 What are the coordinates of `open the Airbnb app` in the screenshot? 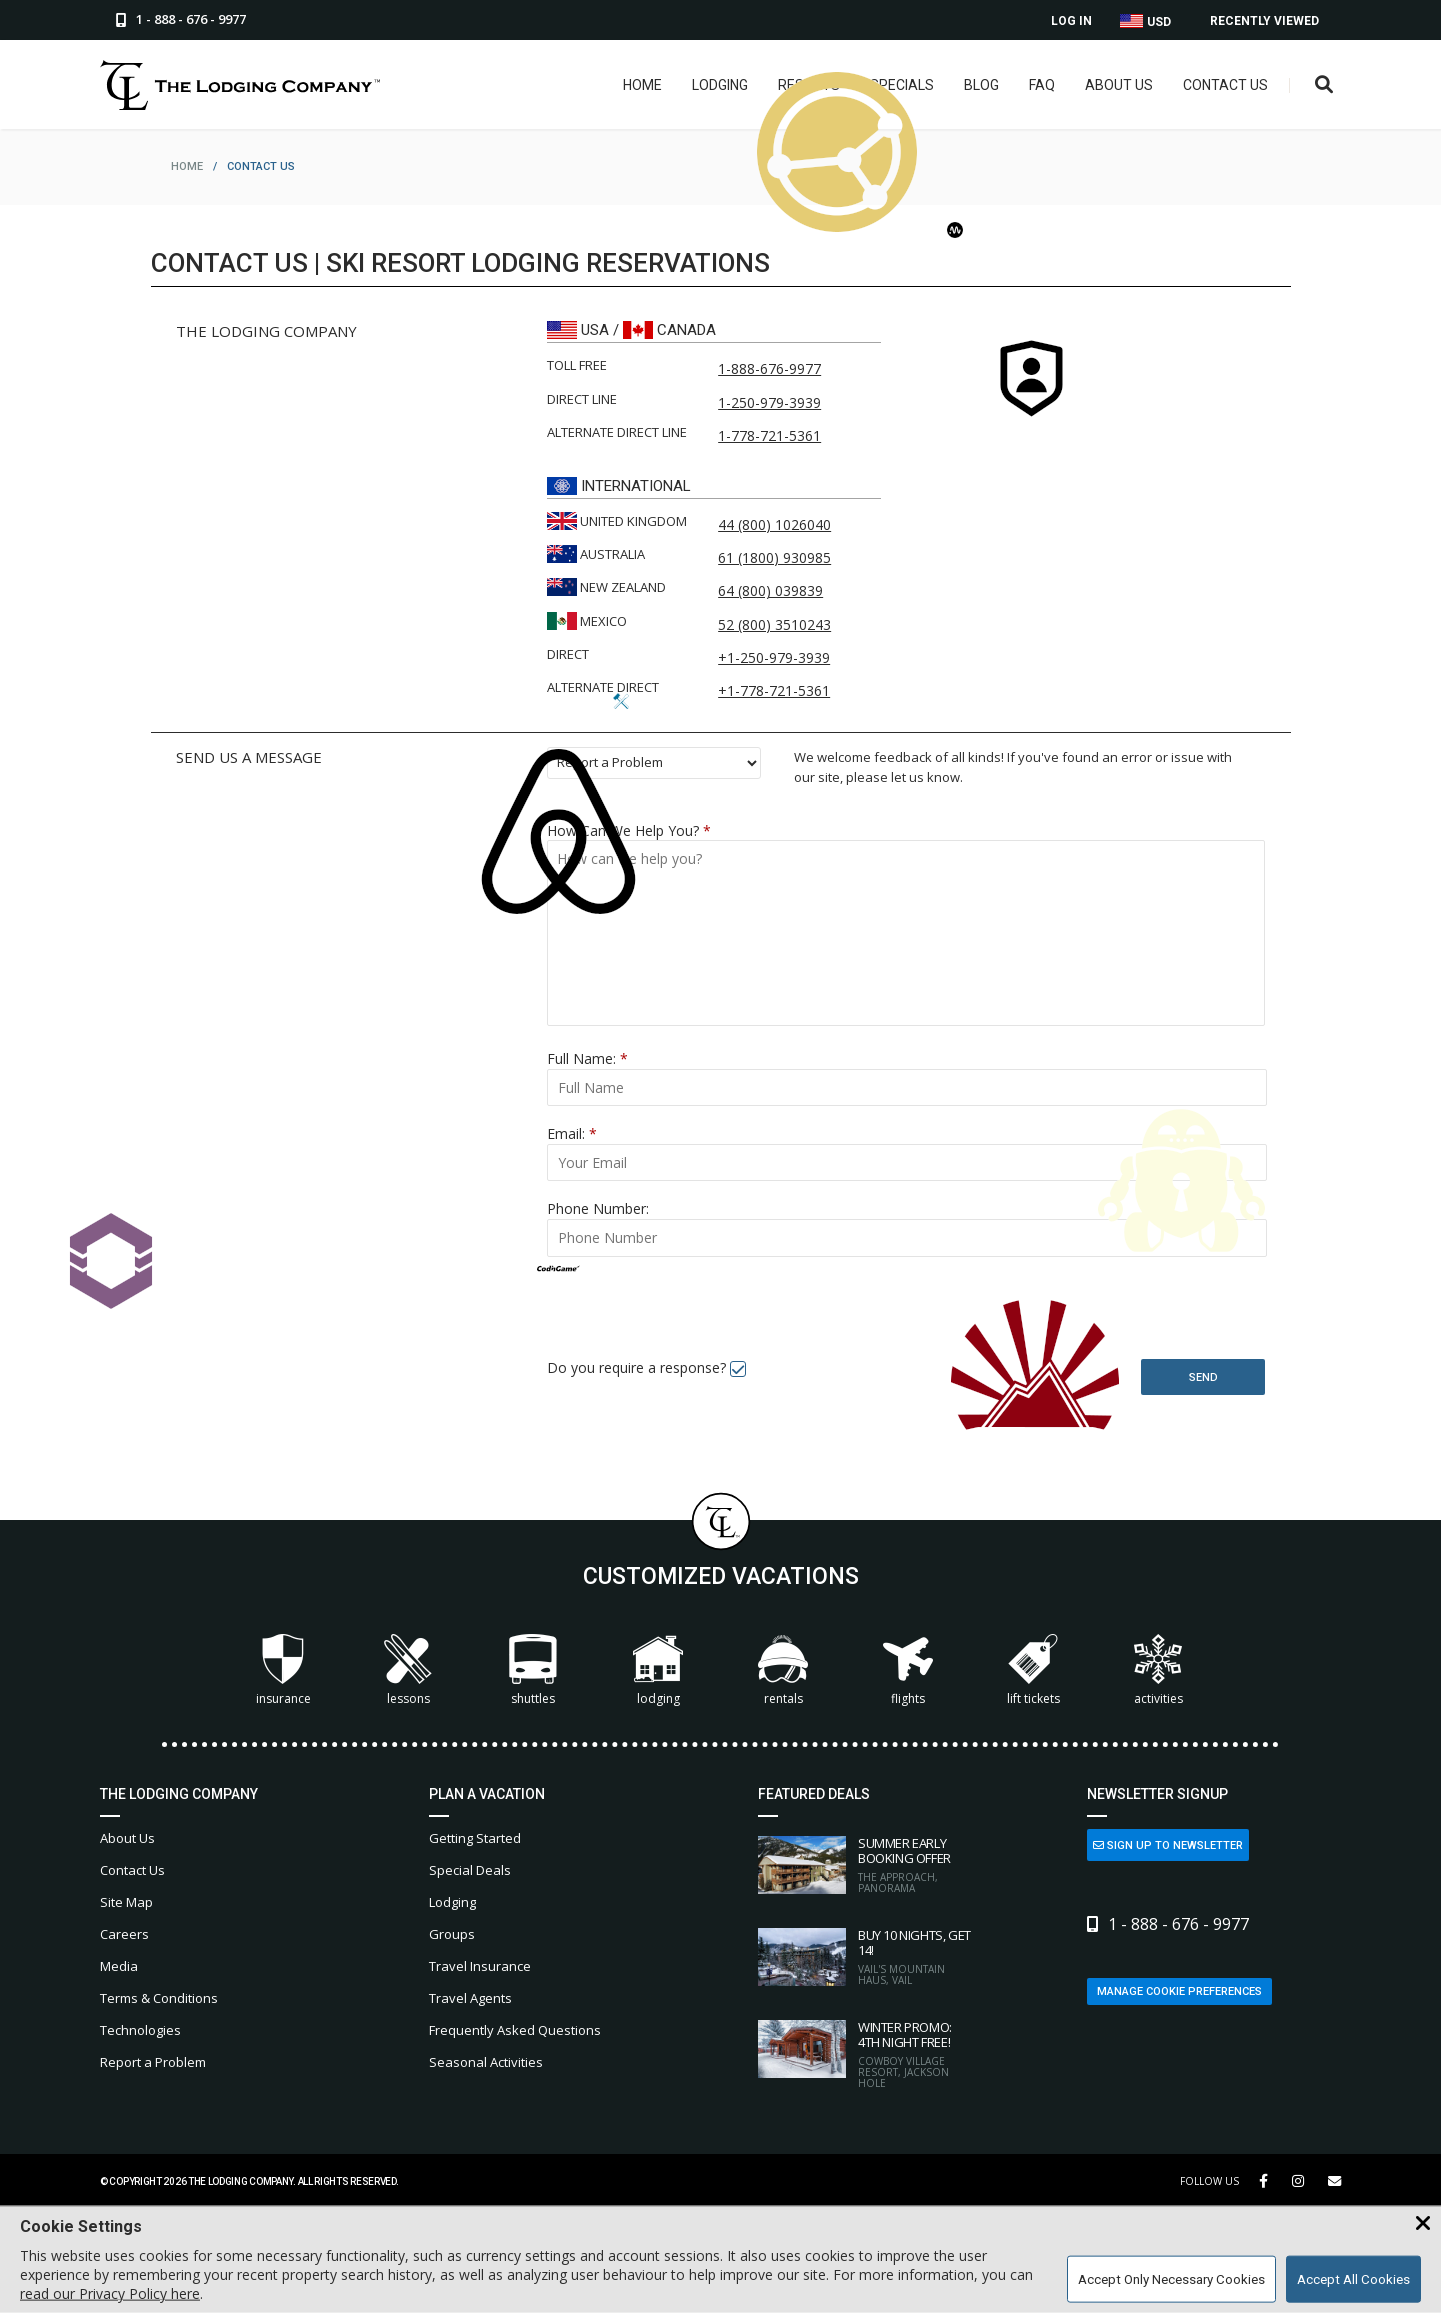 It's located at (558, 831).